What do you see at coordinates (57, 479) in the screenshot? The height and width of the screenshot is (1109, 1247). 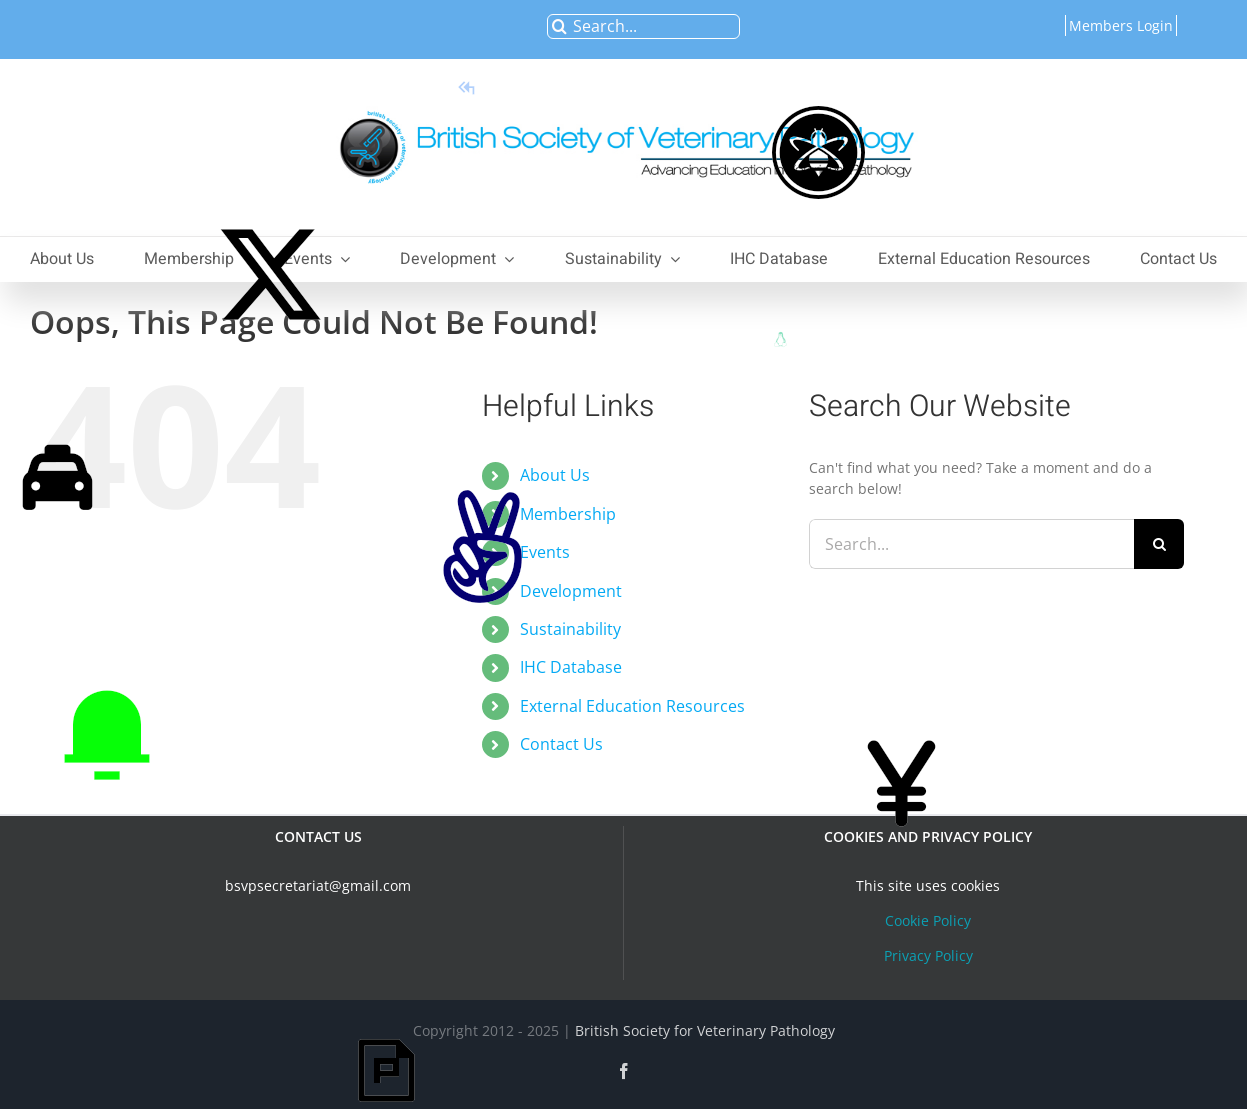 I see `request a taxi or cab ride` at bounding box center [57, 479].